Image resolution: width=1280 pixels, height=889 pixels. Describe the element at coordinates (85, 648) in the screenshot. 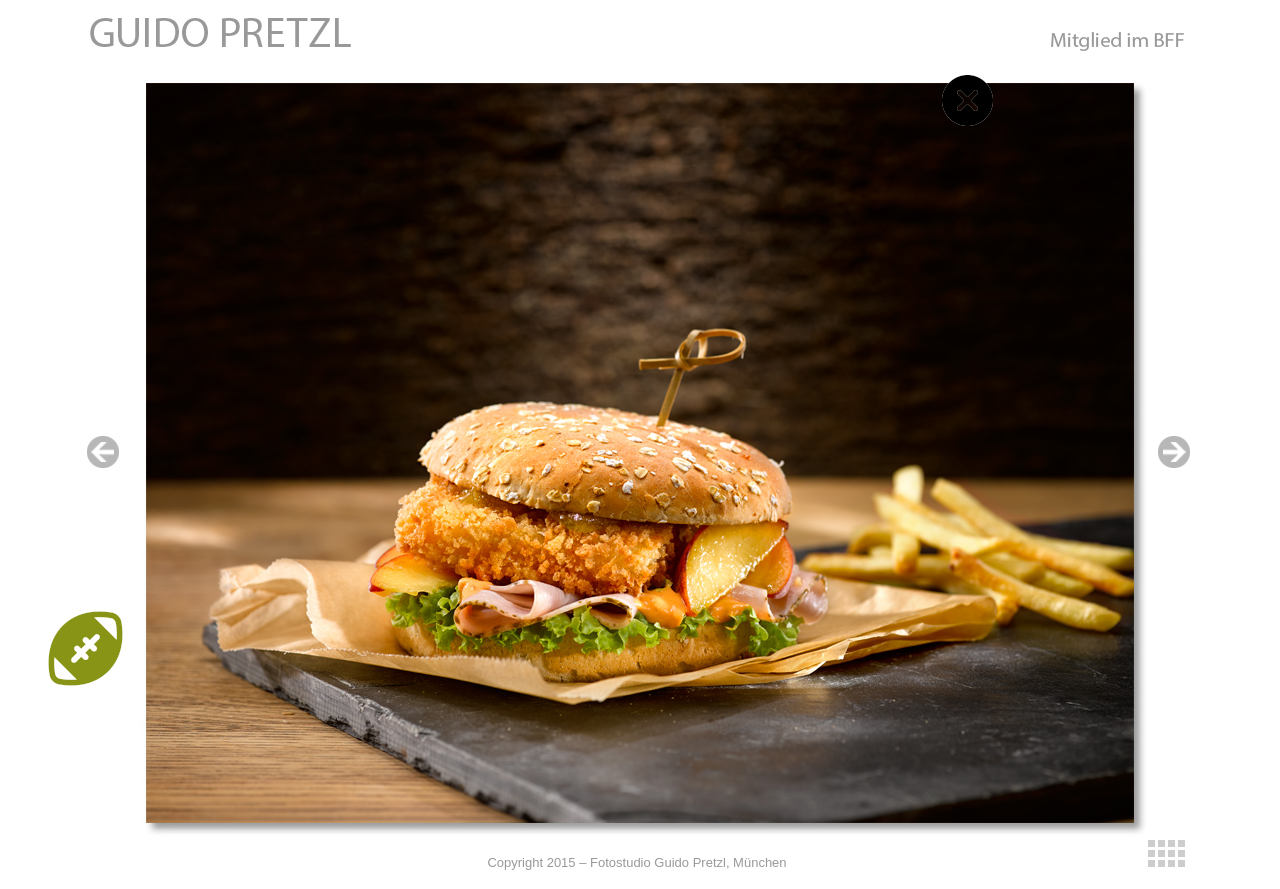

I see `access sports scores and updates` at that location.